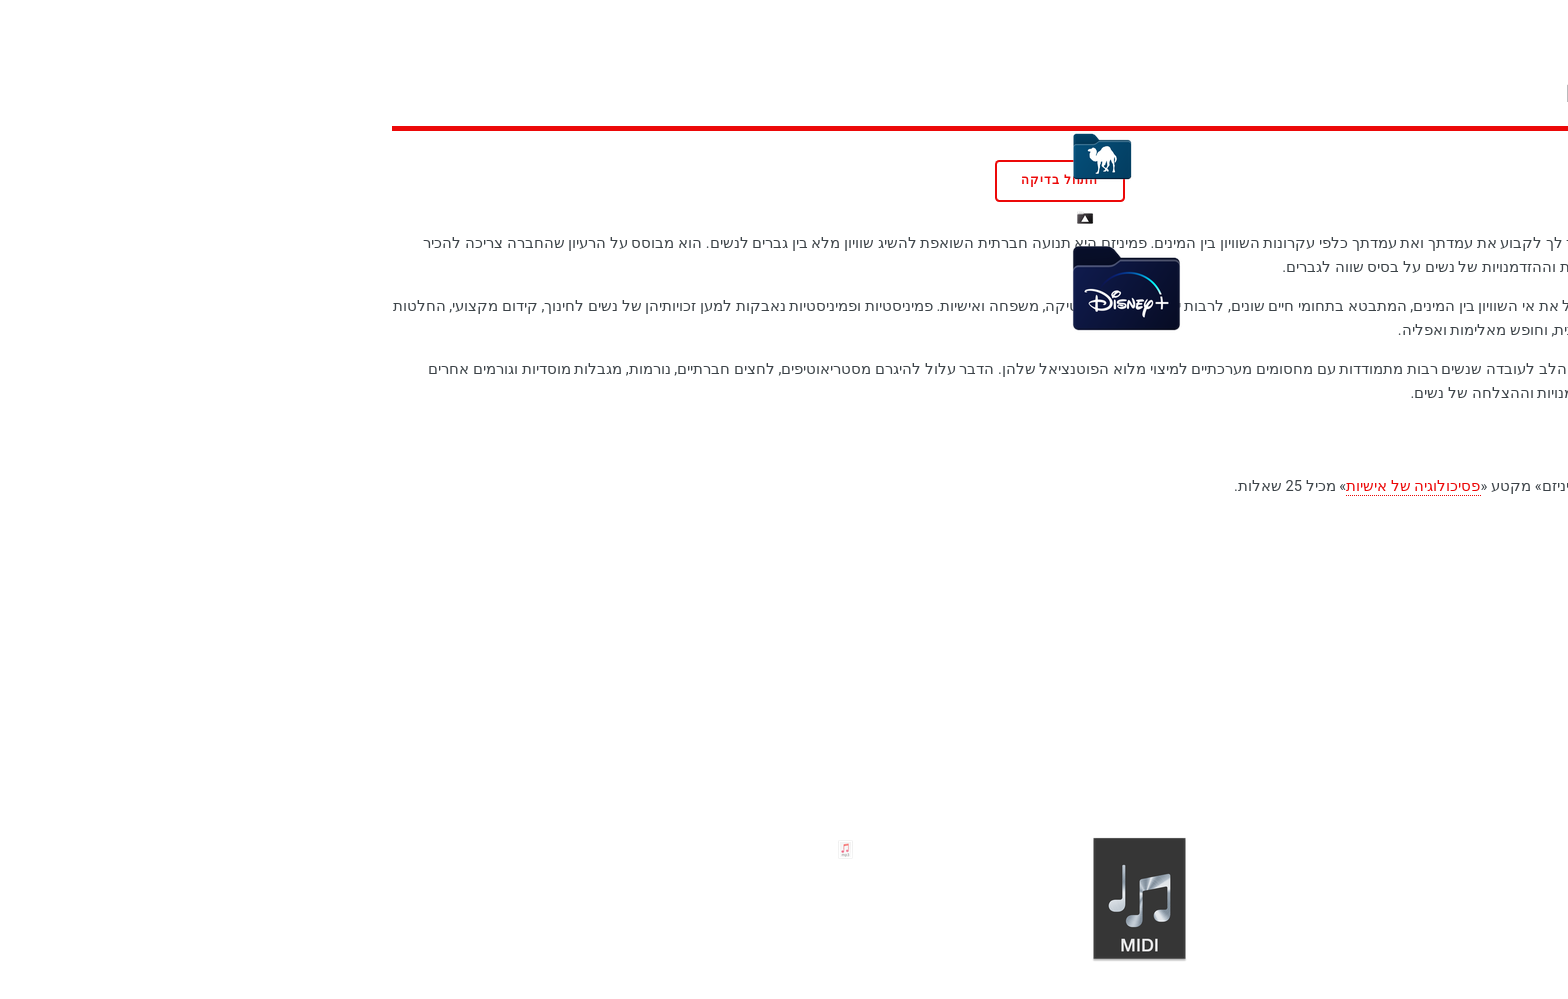 This screenshot has height=999, width=1568. Describe the element at coordinates (1139, 901) in the screenshot. I see `a standard MIDI file in GarageBand` at that location.